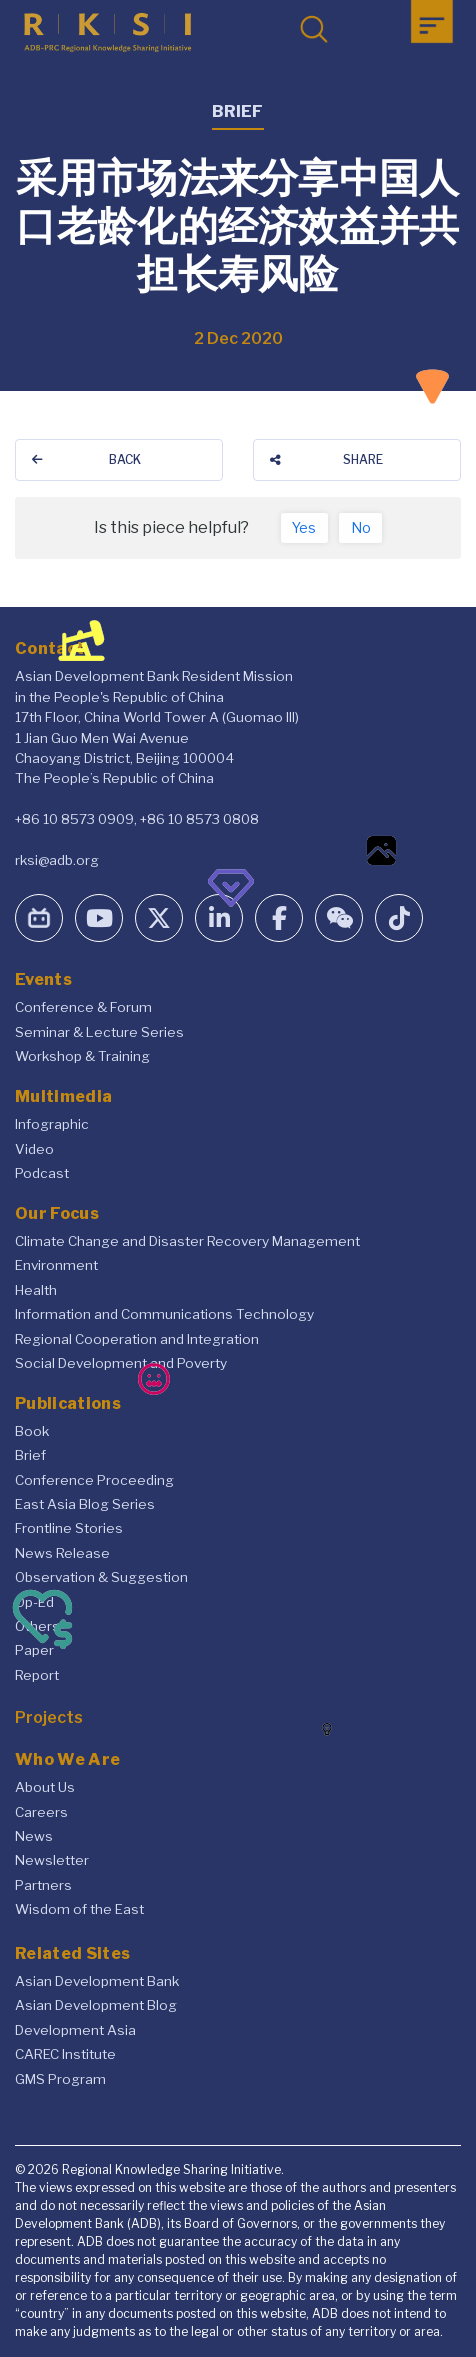 The width and height of the screenshot is (476, 2357). What do you see at coordinates (381, 850) in the screenshot?
I see `view photos or images` at bounding box center [381, 850].